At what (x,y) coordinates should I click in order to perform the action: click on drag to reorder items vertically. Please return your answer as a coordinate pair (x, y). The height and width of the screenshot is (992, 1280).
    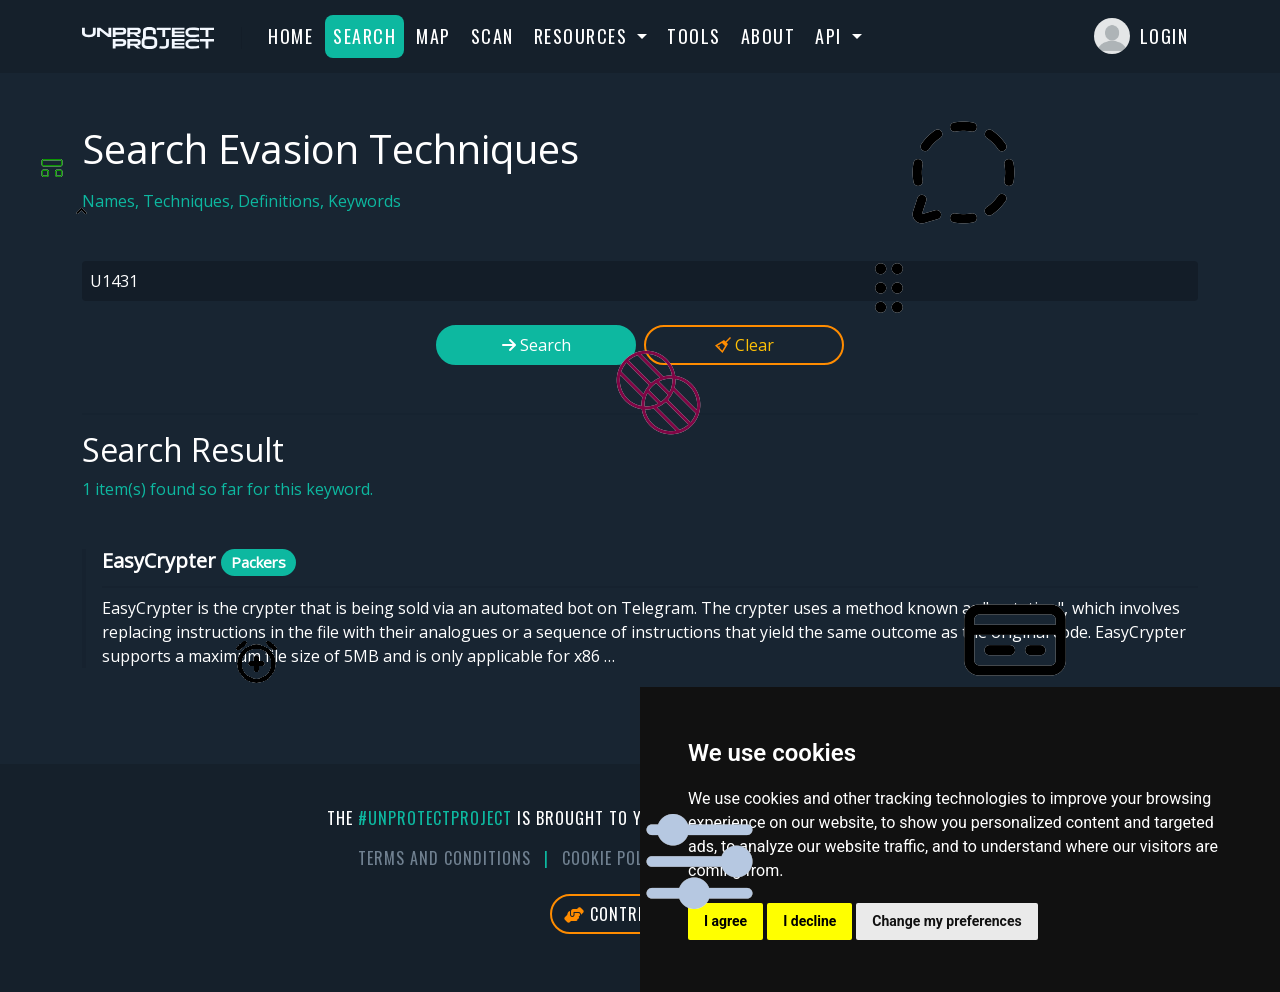
    Looking at the image, I should click on (889, 288).